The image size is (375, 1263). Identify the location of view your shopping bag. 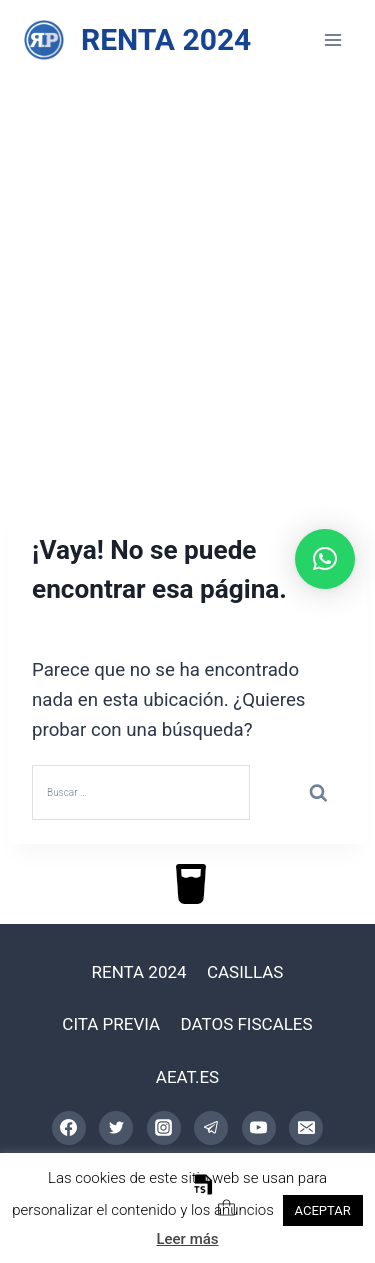
(226, 1208).